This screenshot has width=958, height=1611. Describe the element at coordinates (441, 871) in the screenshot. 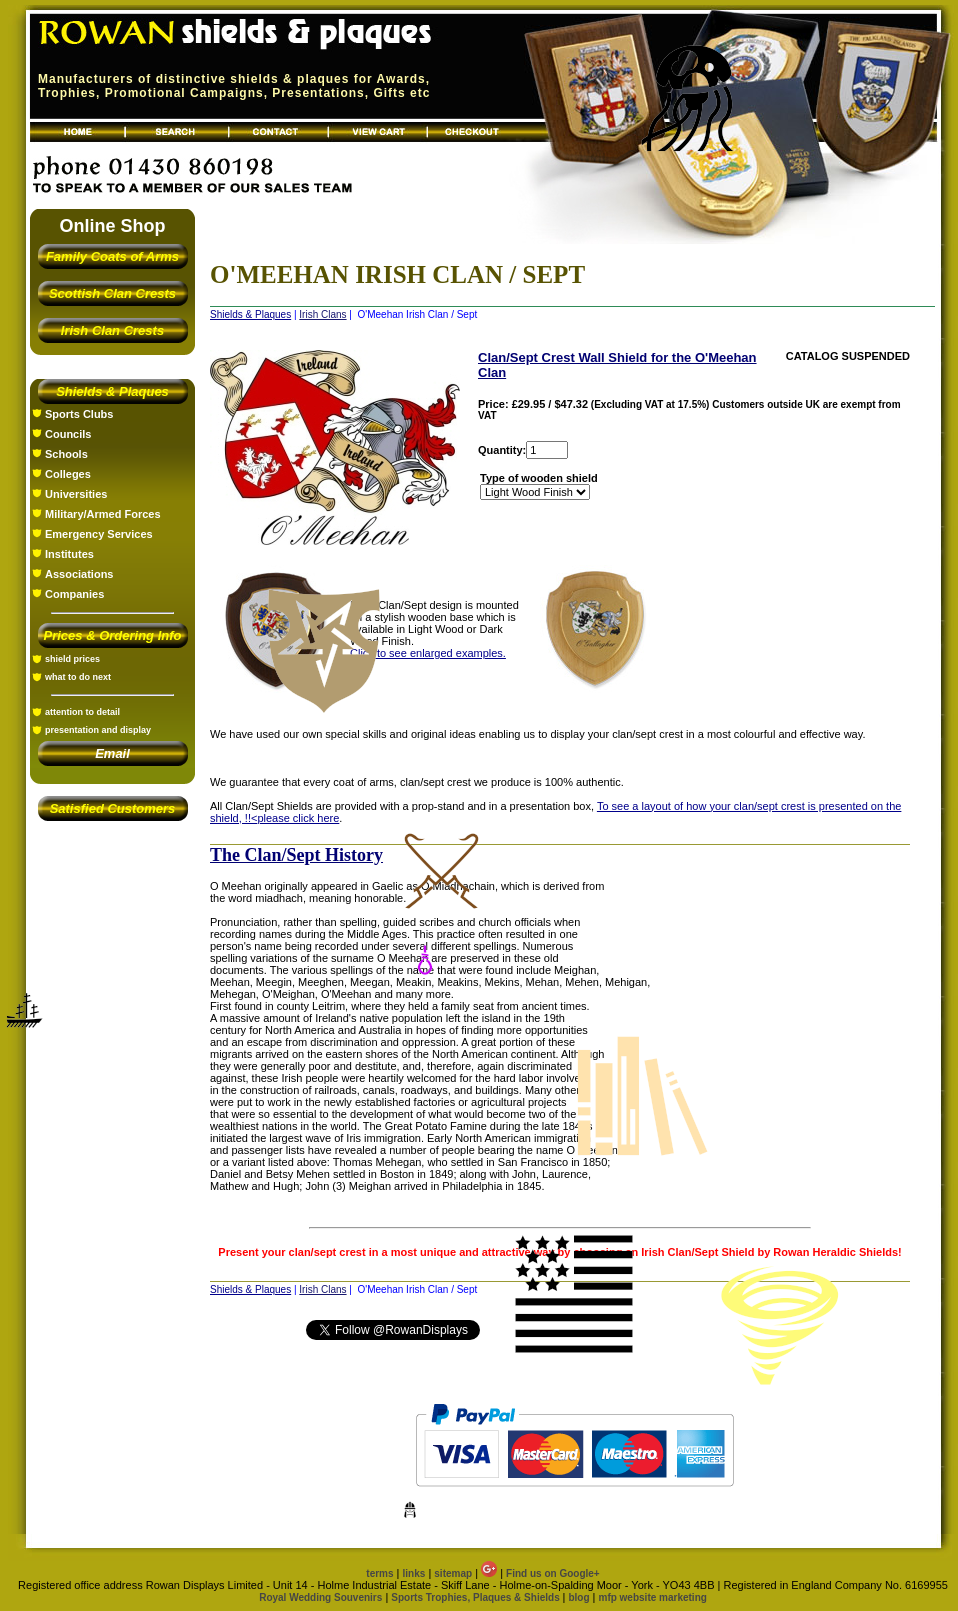

I see `select hook swords as your weapon` at that location.